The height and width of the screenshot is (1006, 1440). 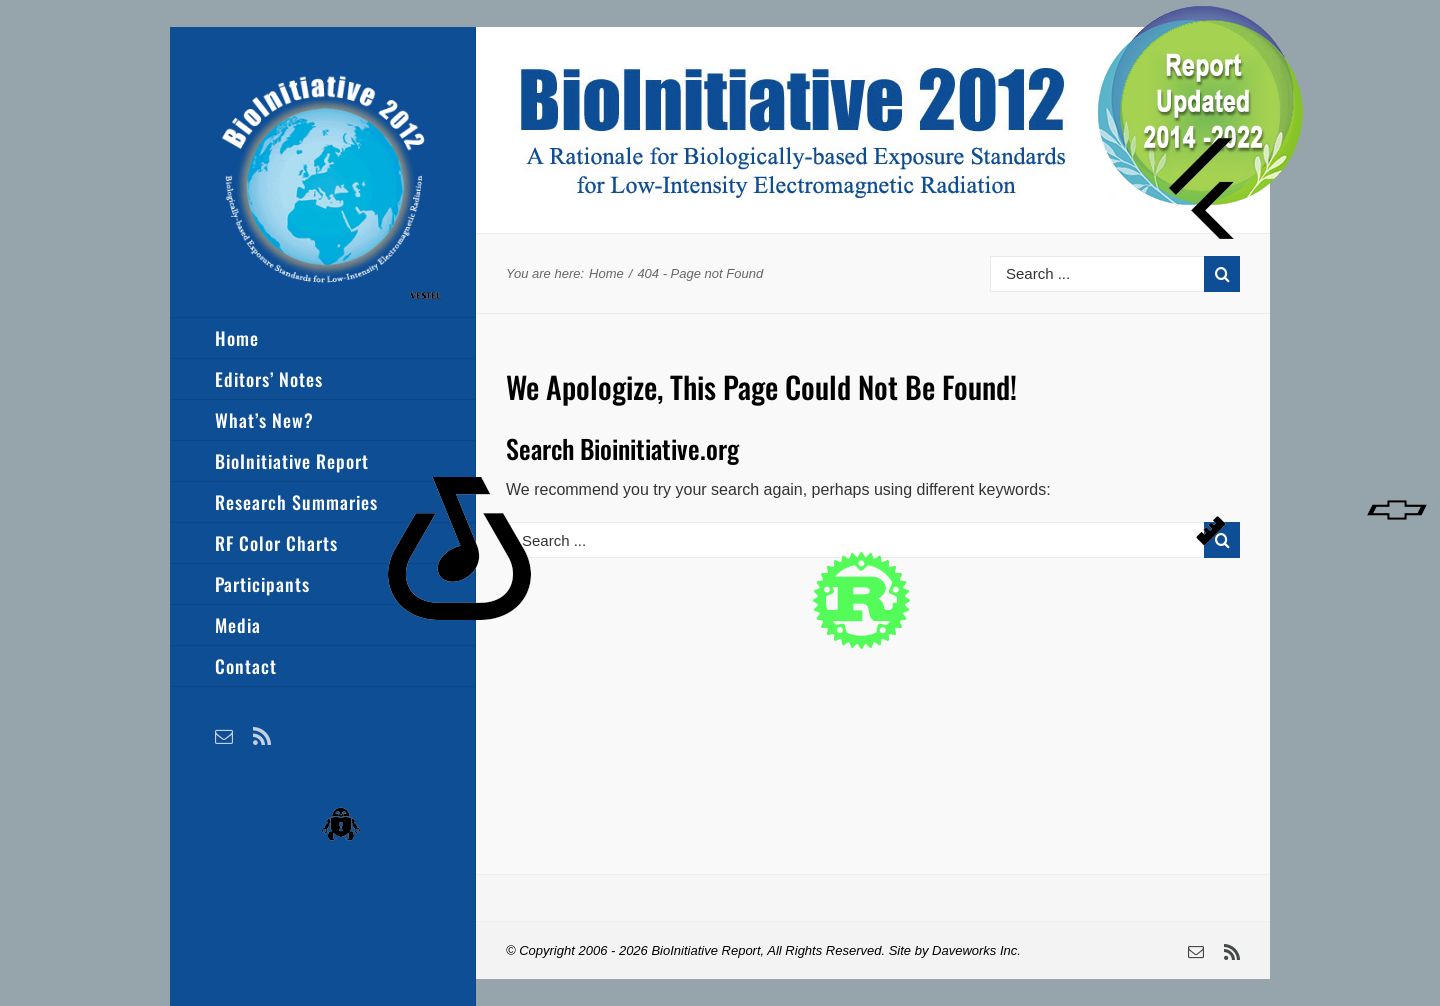 I want to click on flutter framework logo, so click(x=1206, y=188).